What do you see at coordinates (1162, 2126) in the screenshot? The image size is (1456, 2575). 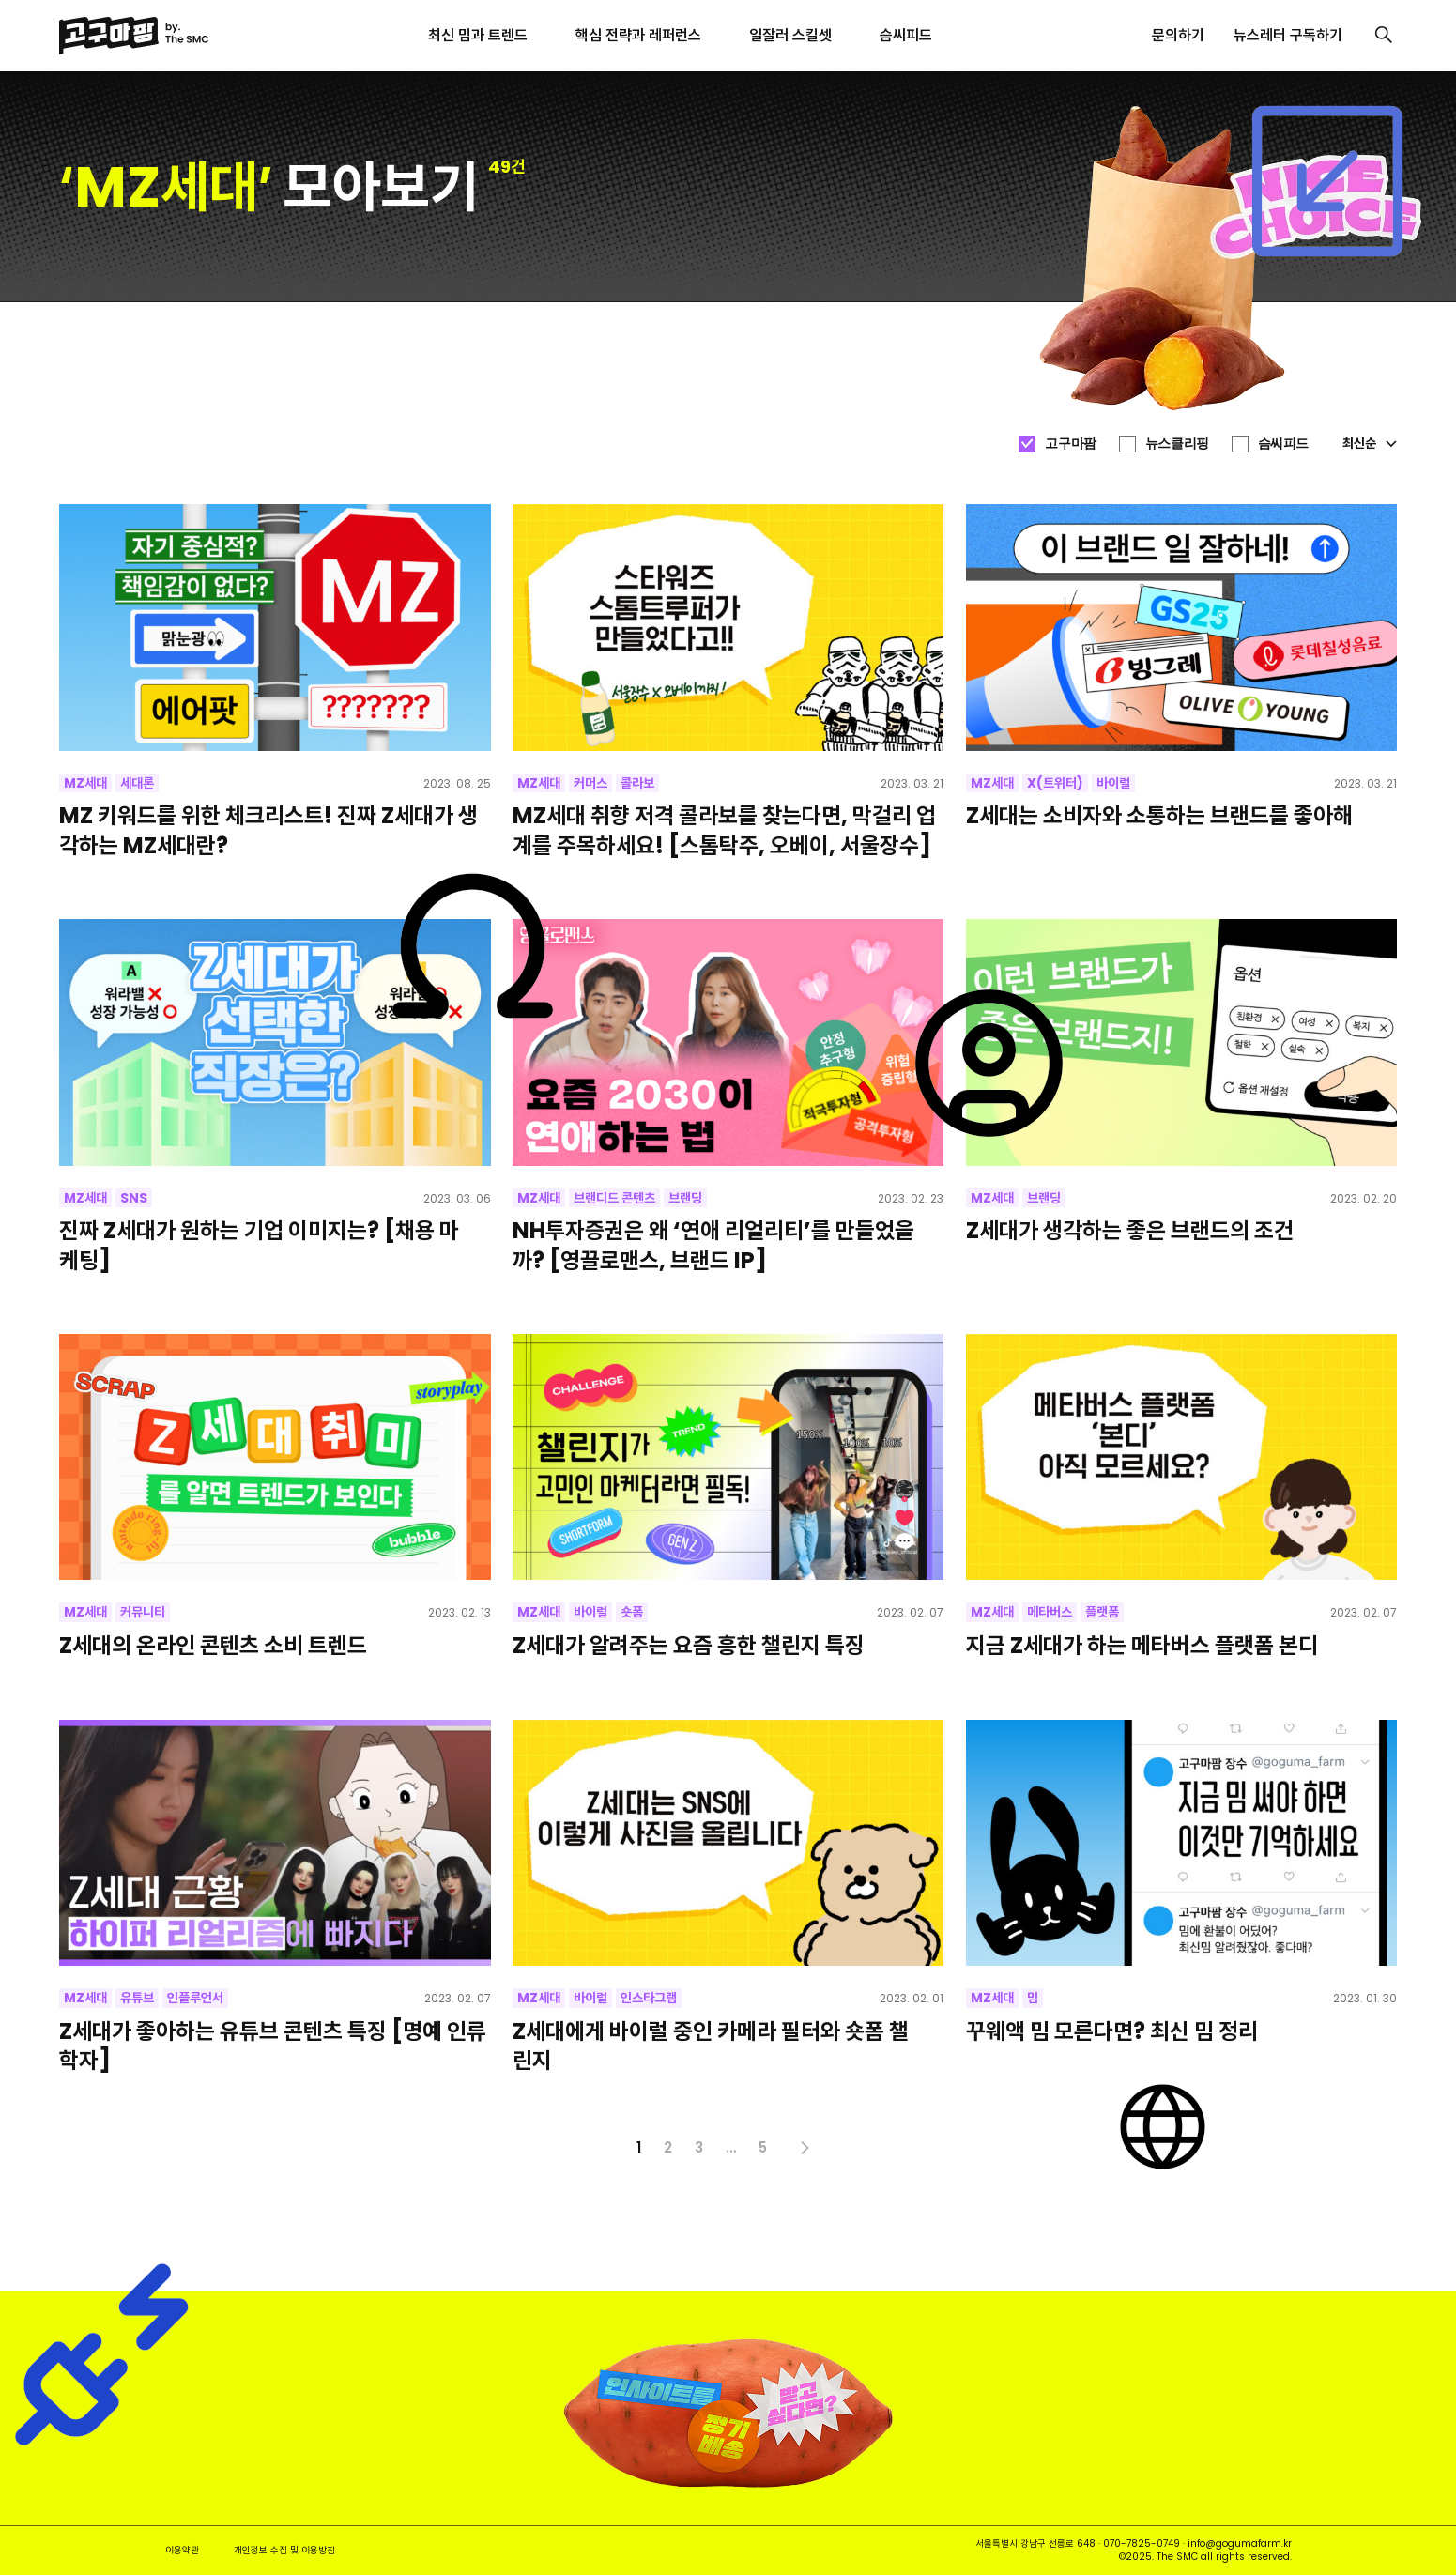 I see `access website or browse the internet` at bounding box center [1162, 2126].